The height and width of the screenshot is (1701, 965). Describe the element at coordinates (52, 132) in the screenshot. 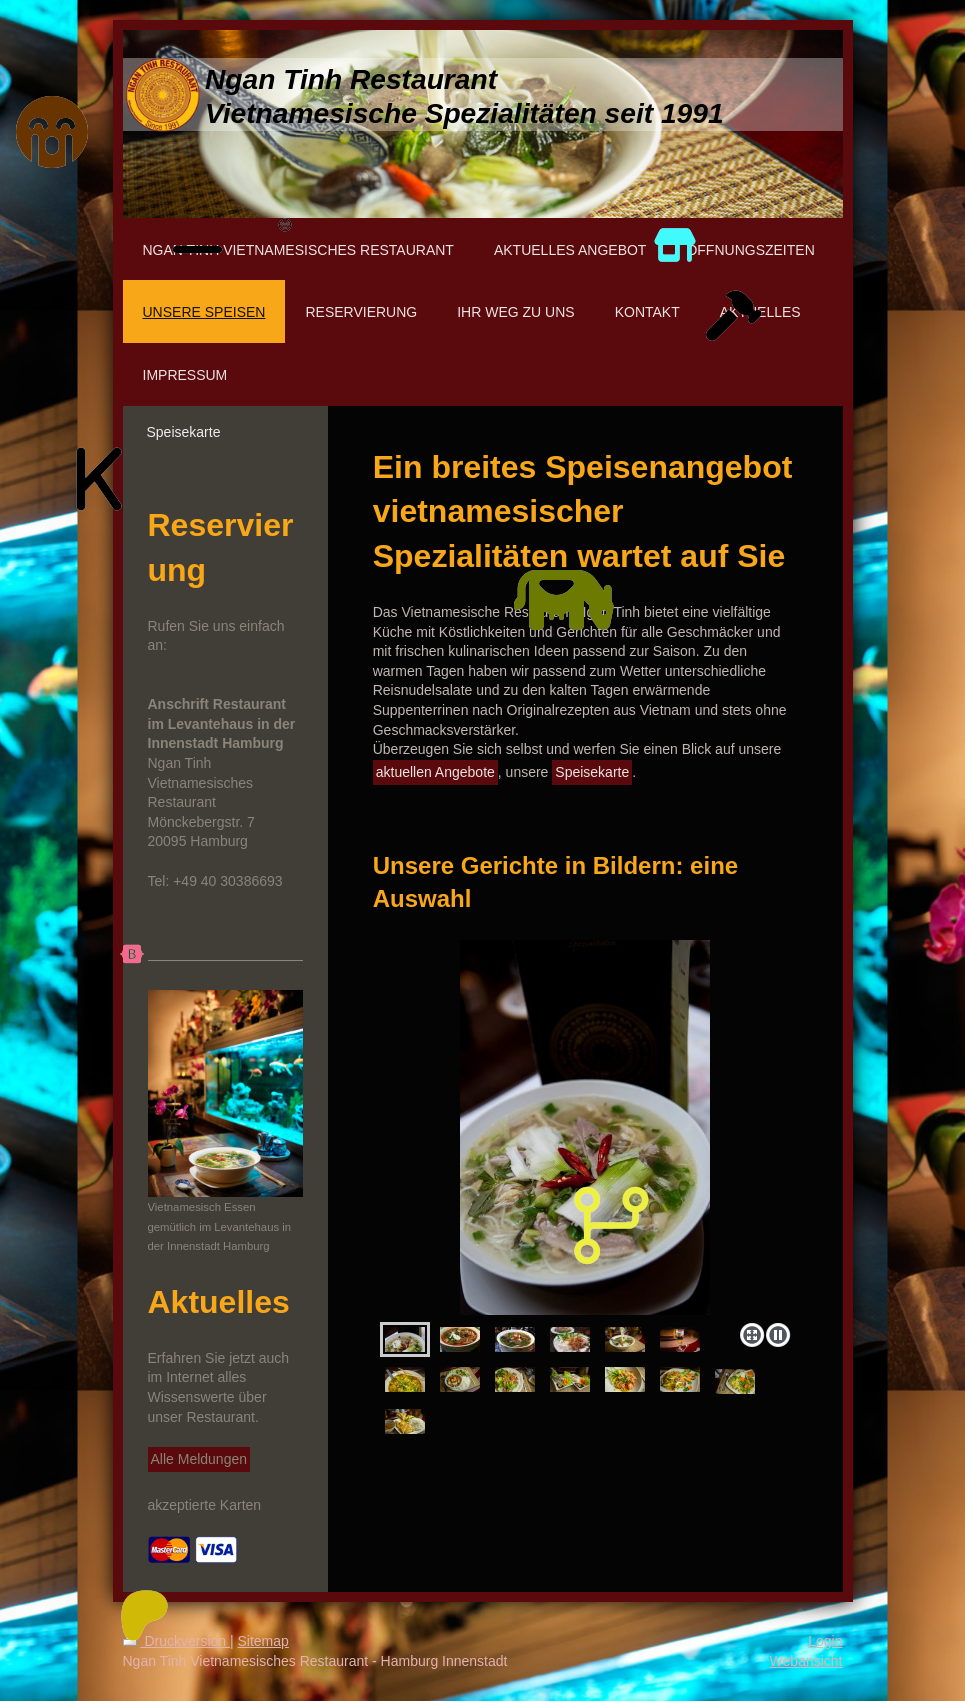

I see `react with a crying or sad emotion` at that location.